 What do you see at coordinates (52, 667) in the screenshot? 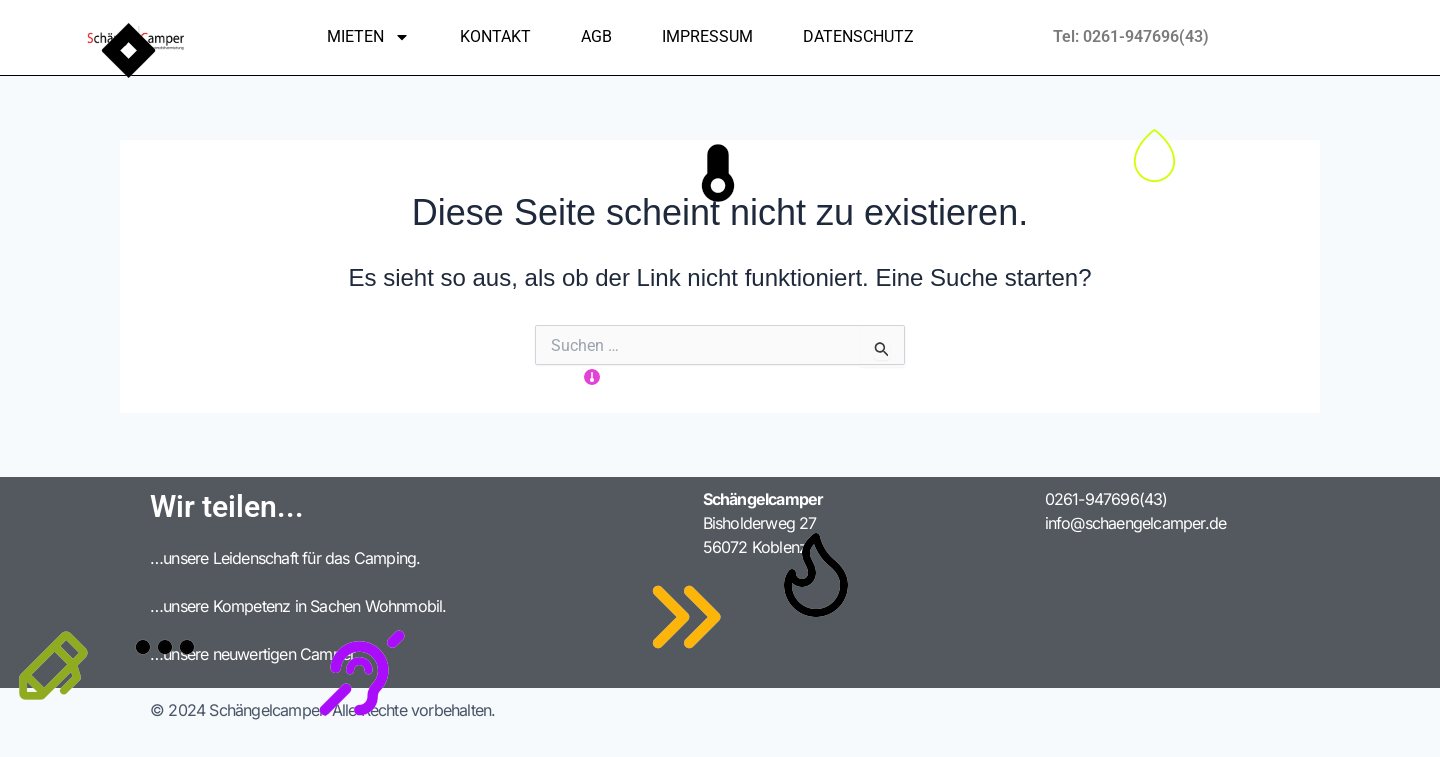
I see `edit or modify content` at bounding box center [52, 667].